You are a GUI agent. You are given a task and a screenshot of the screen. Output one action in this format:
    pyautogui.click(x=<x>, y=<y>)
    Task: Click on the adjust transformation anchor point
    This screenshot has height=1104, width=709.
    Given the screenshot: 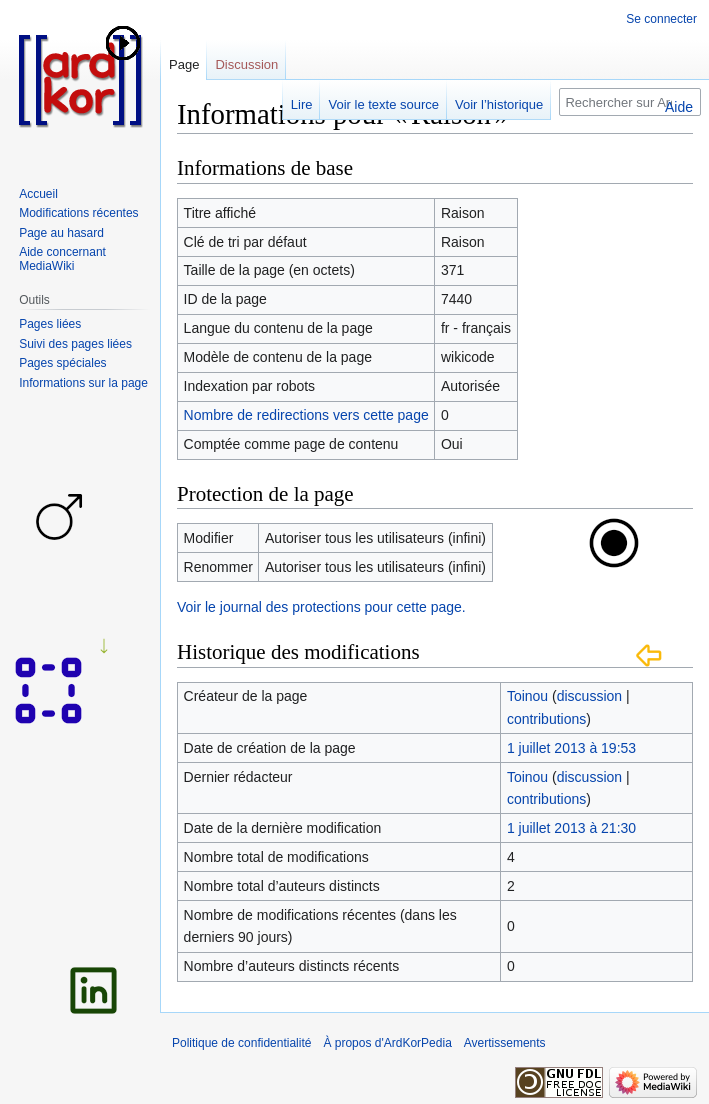 What is the action you would take?
    pyautogui.click(x=48, y=690)
    